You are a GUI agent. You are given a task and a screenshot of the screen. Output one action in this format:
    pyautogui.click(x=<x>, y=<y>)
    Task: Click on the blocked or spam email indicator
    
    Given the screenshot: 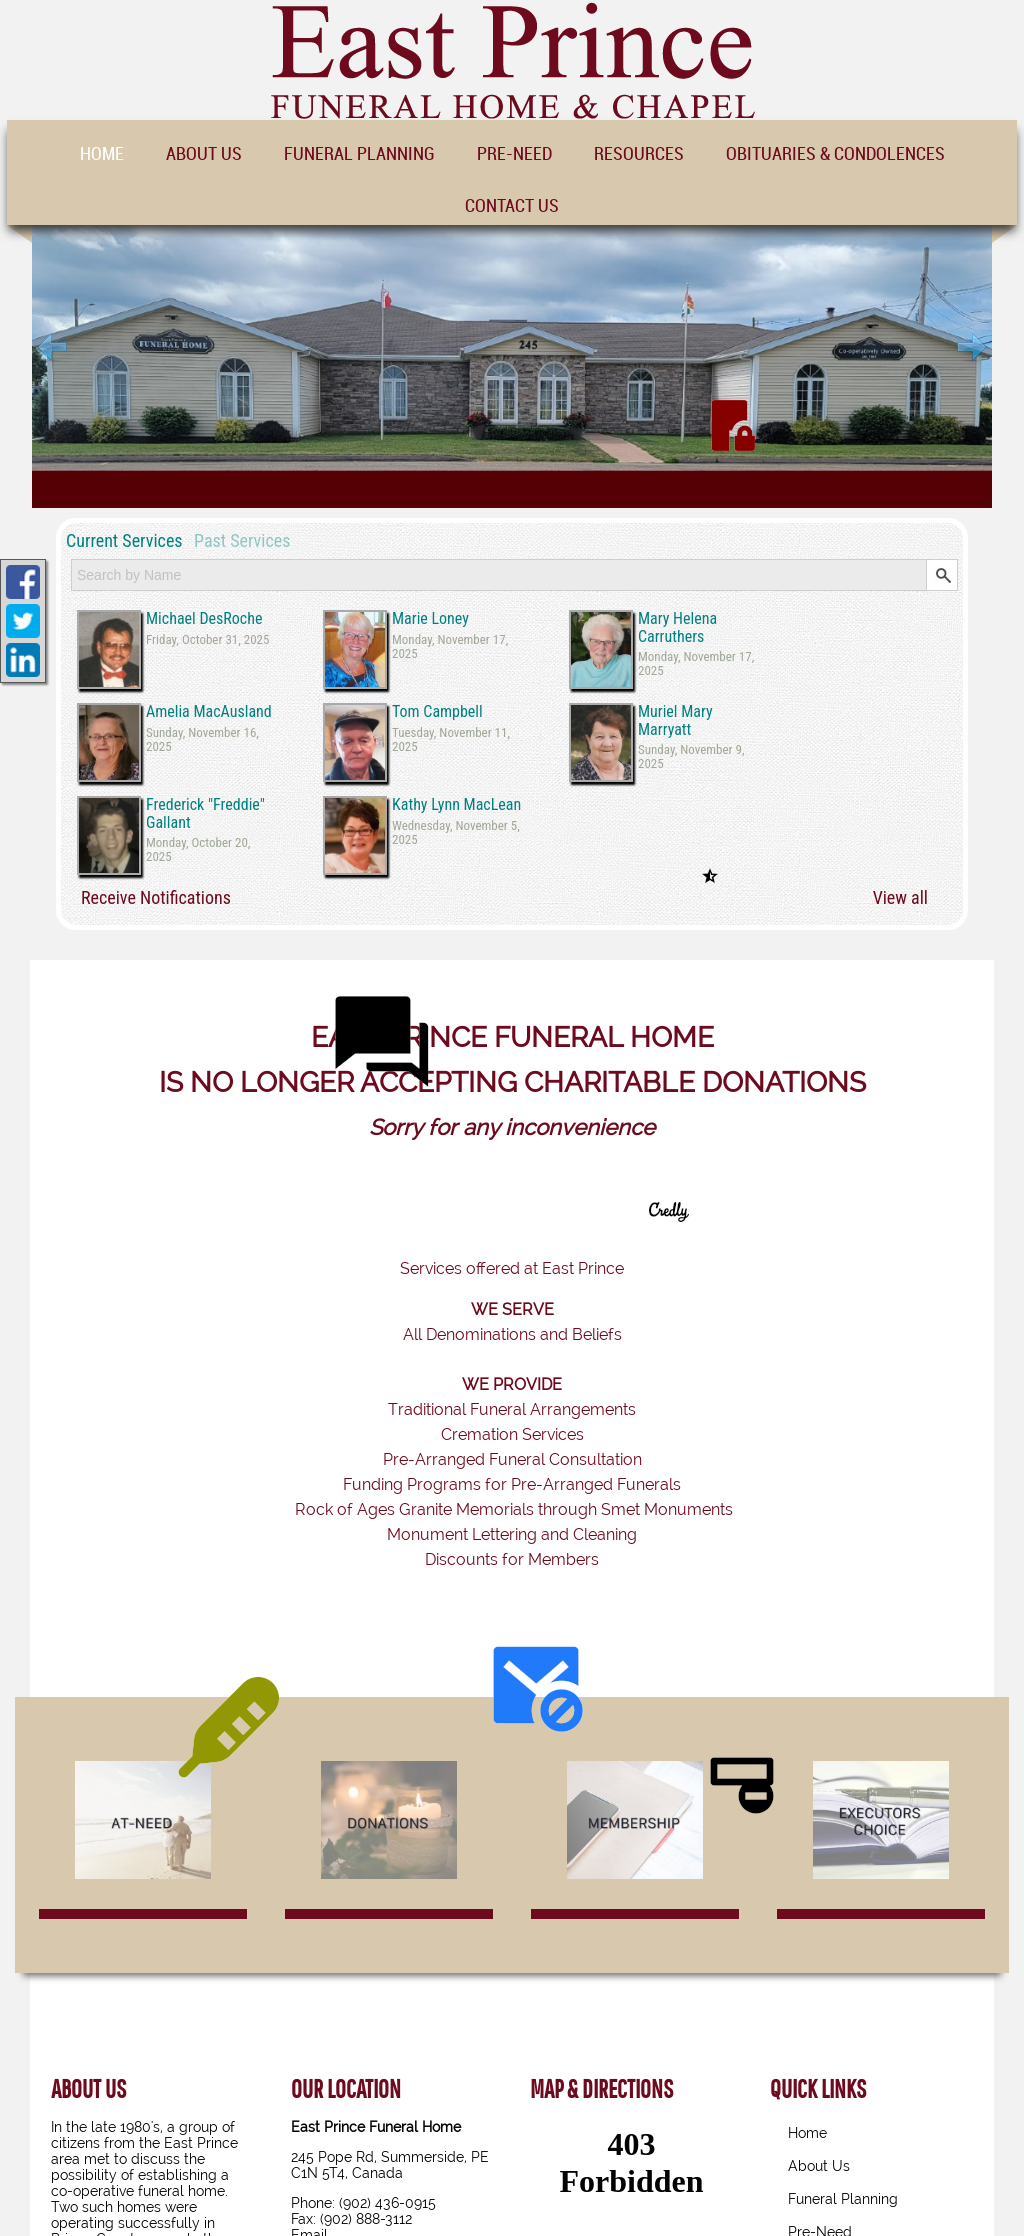 What is the action you would take?
    pyautogui.click(x=536, y=1685)
    